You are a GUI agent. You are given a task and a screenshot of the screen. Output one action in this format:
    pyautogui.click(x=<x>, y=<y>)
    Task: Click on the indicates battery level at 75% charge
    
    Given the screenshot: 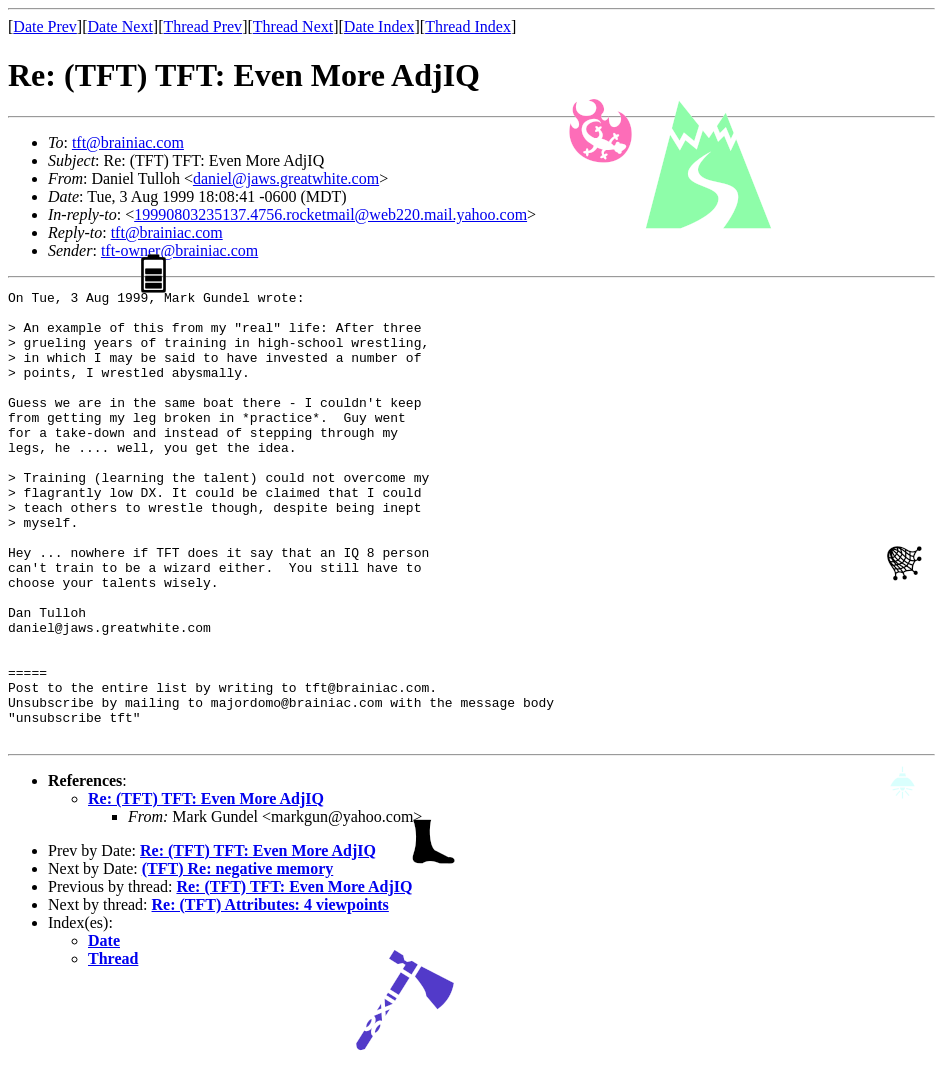 What is the action you would take?
    pyautogui.click(x=153, y=273)
    